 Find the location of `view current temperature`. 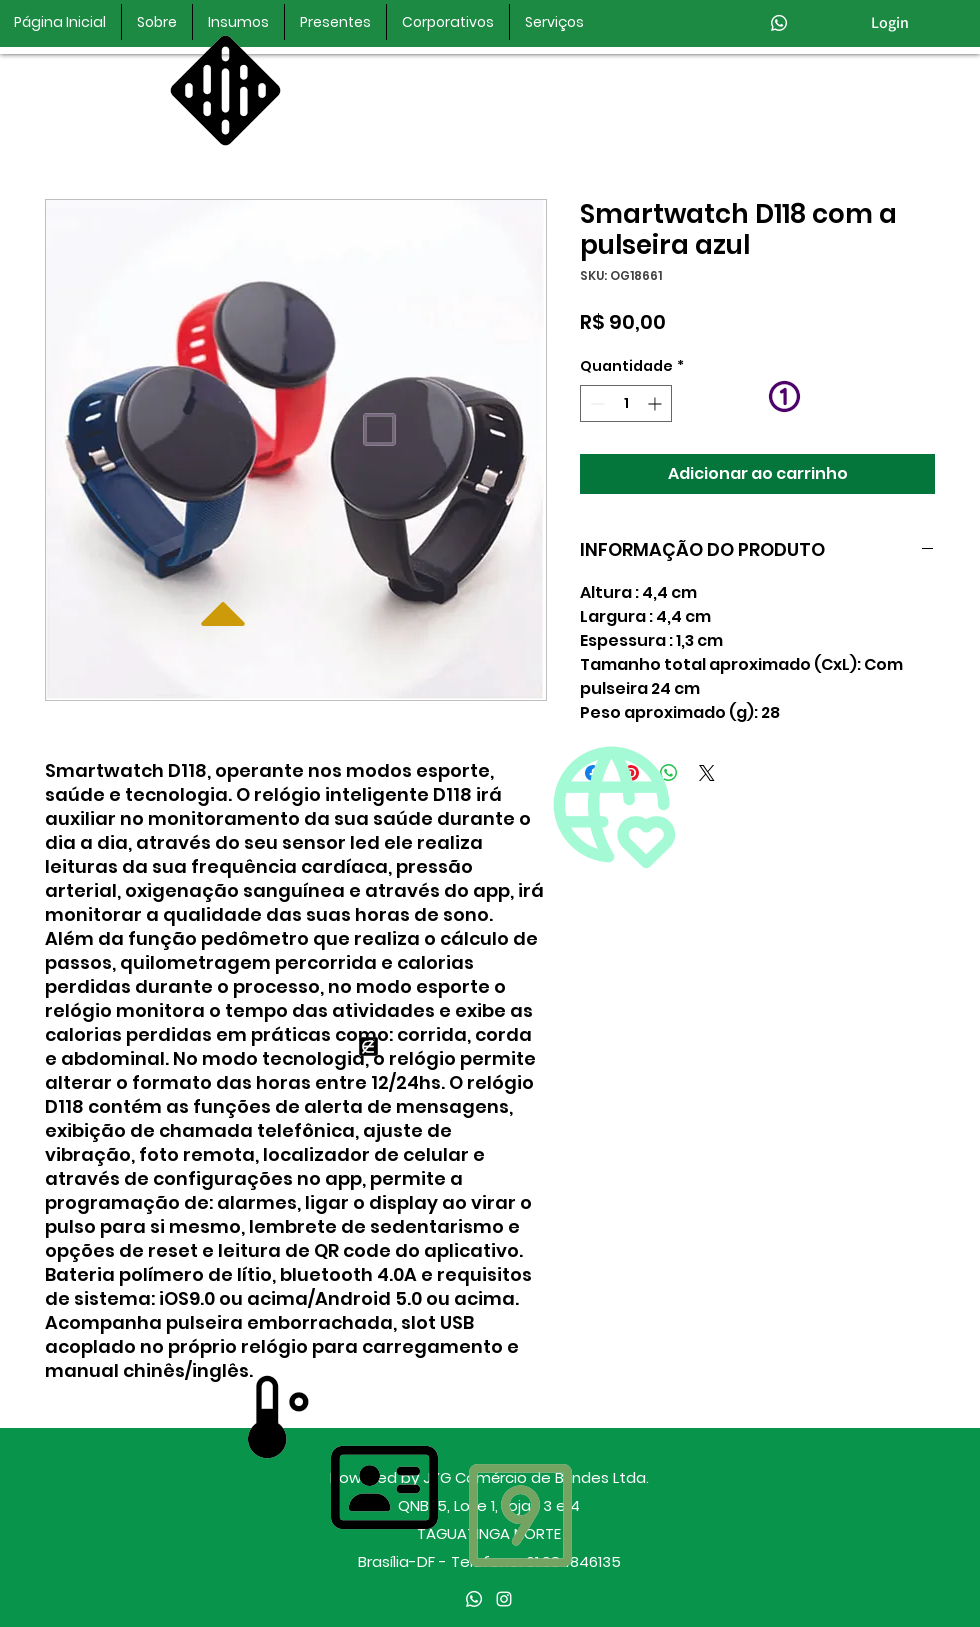

view current temperature is located at coordinates (270, 1417).